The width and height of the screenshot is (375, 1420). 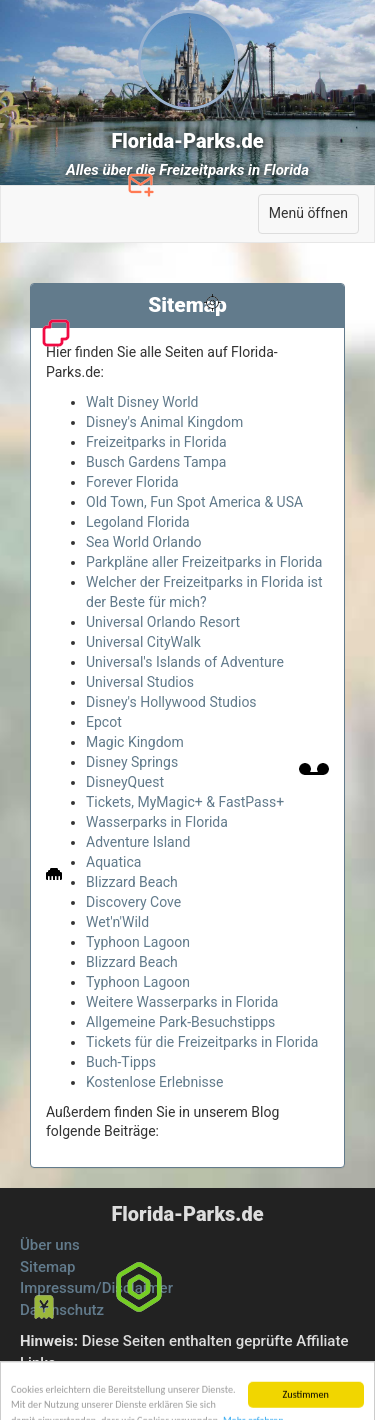 I want to click on compose a new email, so click(x=140, y=183).